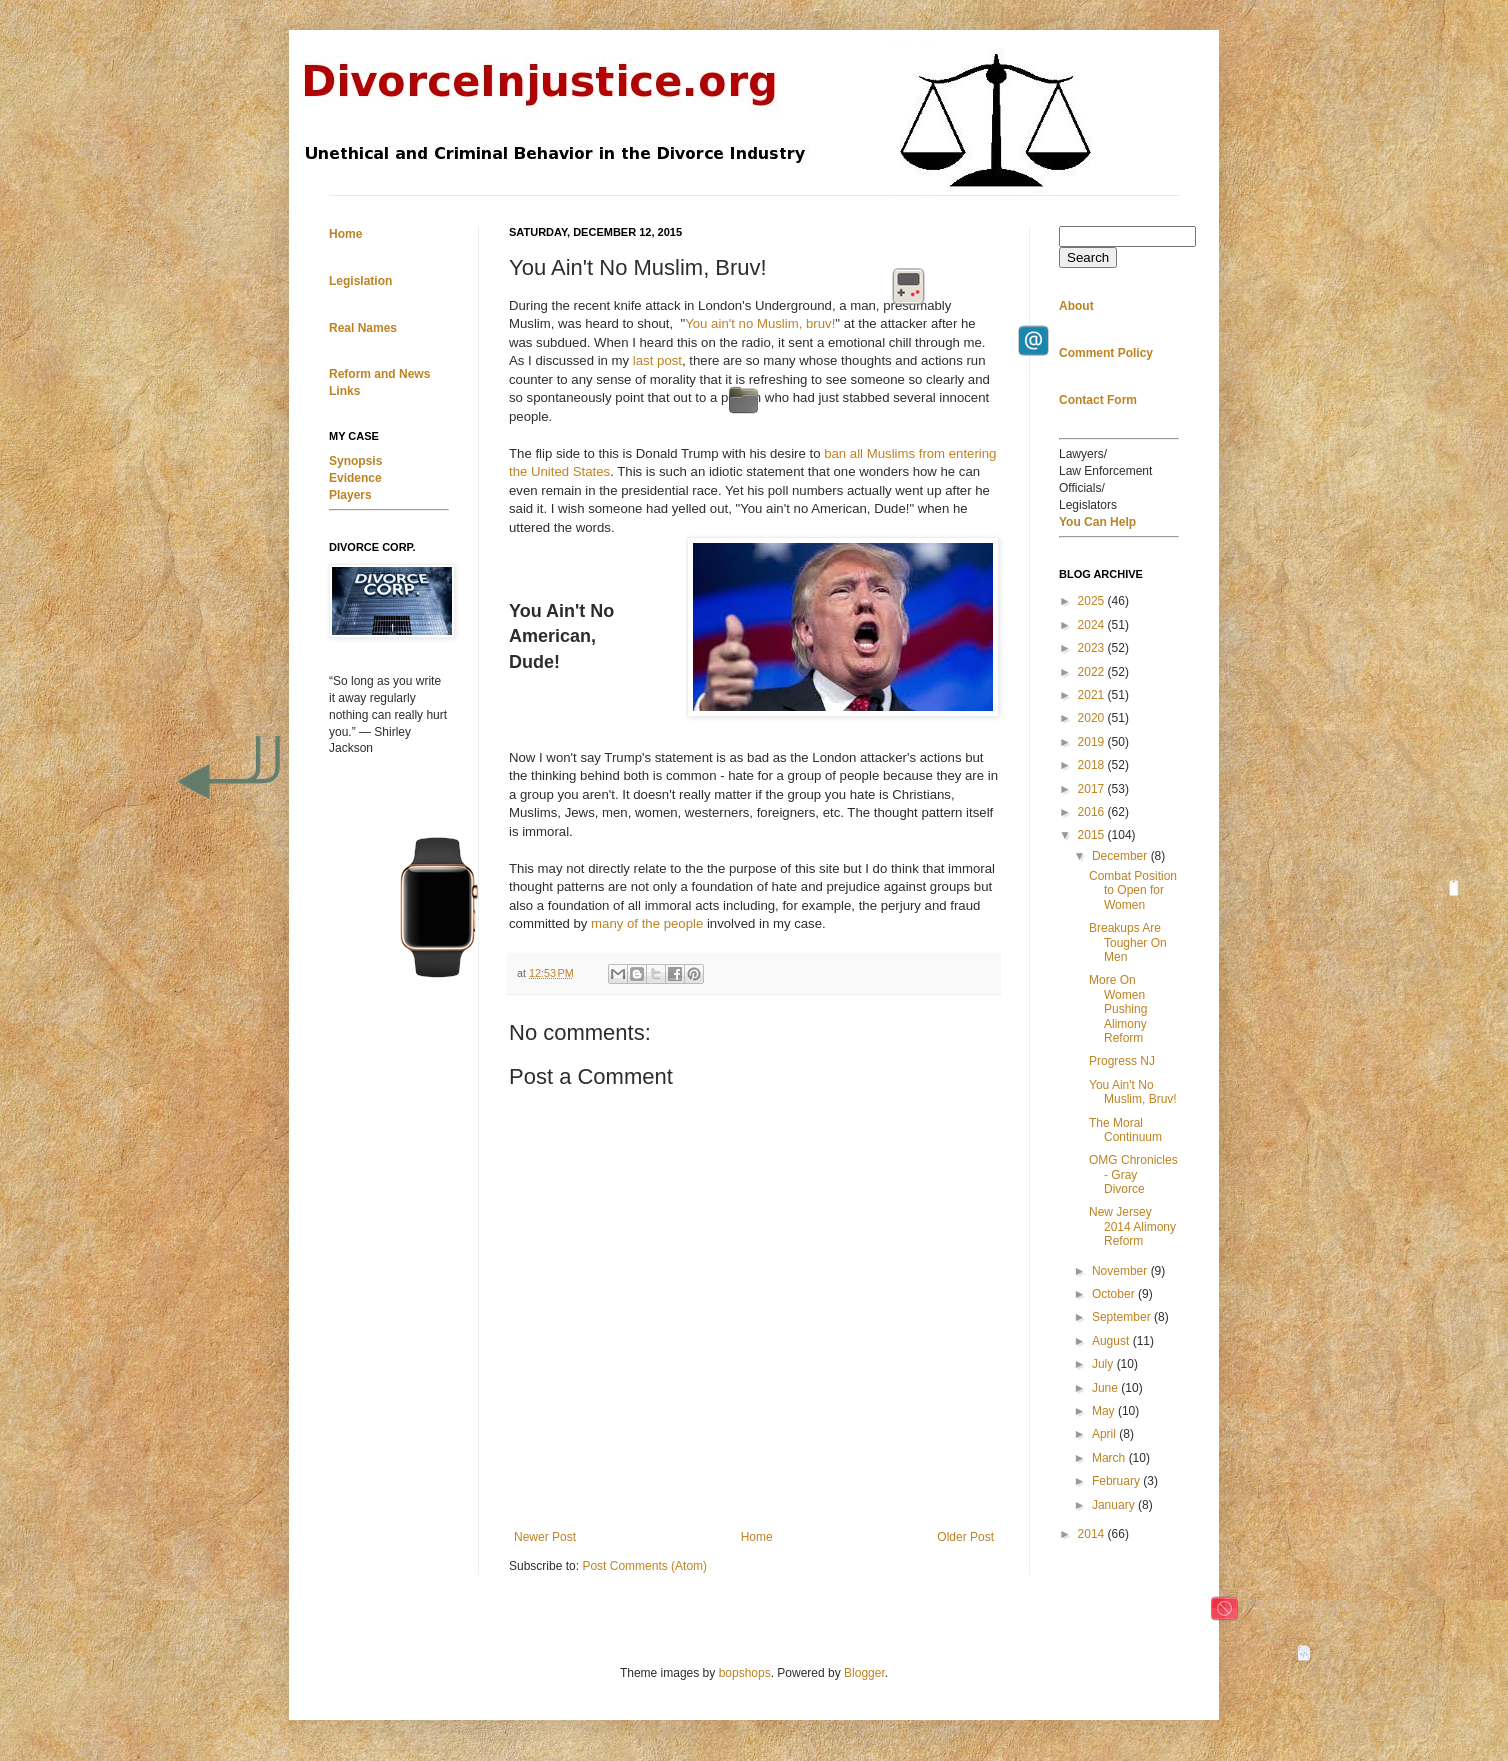 This screenshot has width=1508, height=1761. Describe the element at coordinates (437, 907) in the screenshot. I see `manage connected Apple Watch device` at that location.